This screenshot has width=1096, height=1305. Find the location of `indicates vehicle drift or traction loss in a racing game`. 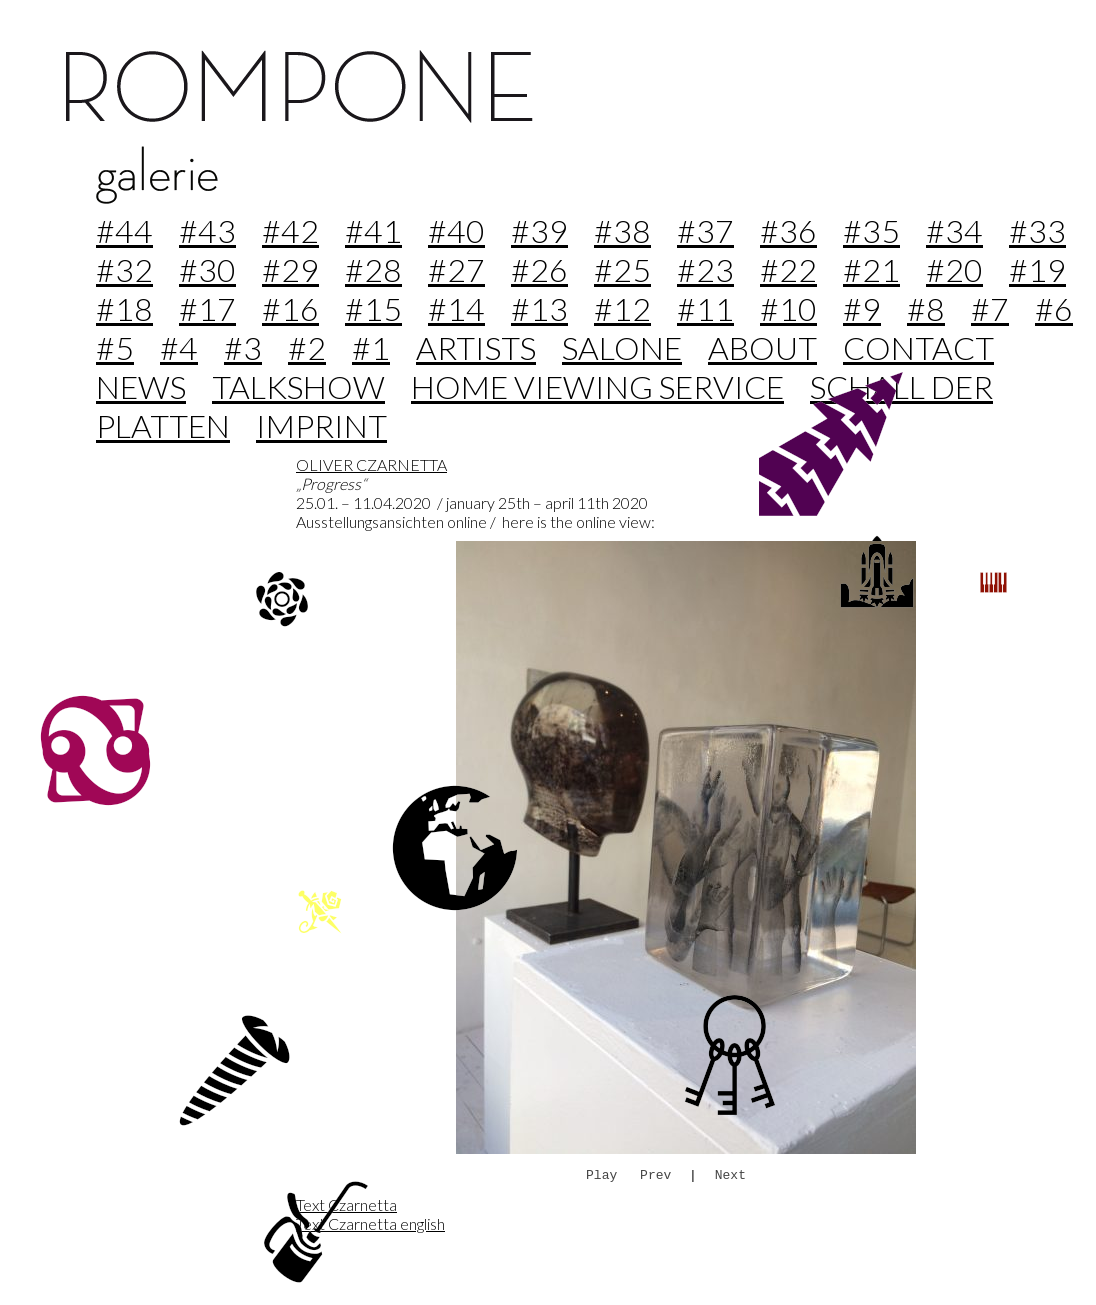

indicates vehicle drift or traction loss in a racing game is located at coordinates (830, 443).